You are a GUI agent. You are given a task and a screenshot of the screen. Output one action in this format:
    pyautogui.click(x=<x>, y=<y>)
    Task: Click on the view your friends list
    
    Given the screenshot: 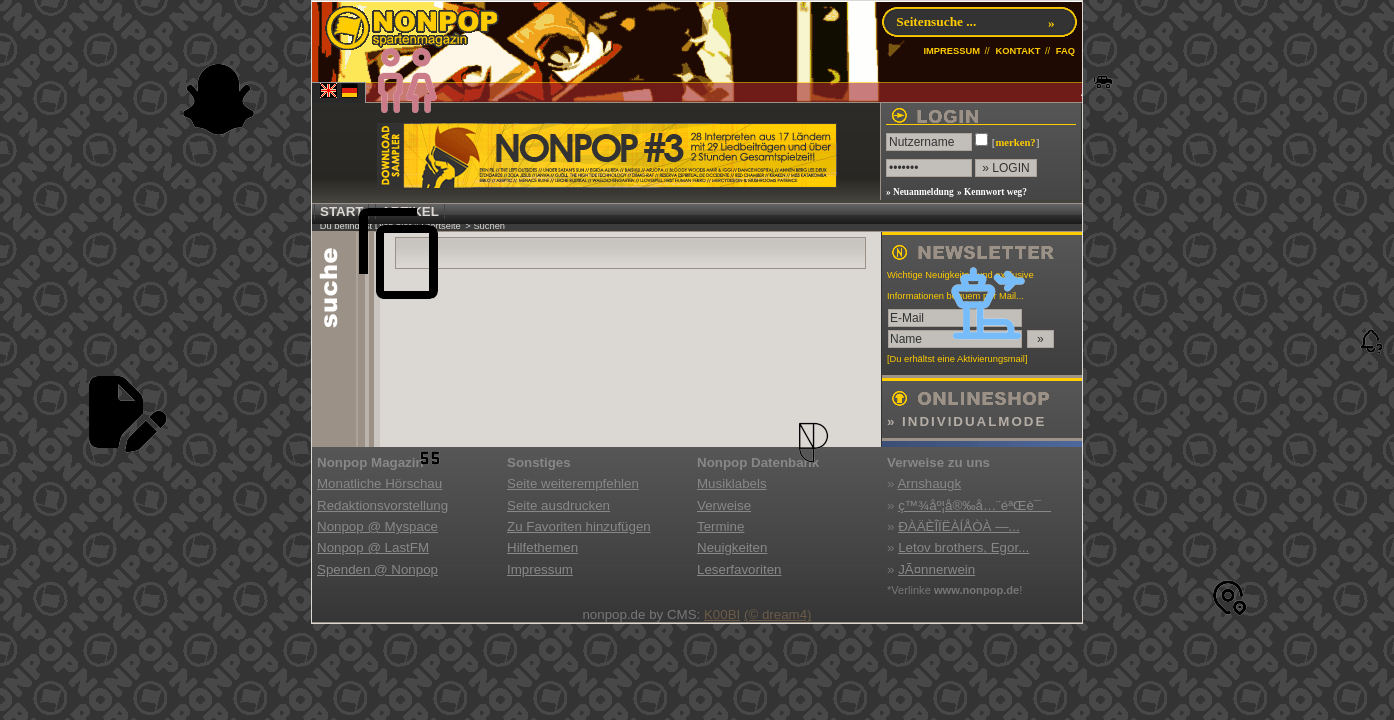 What is the action you would take?
    pyautogui.click(x=406, y=79)
    